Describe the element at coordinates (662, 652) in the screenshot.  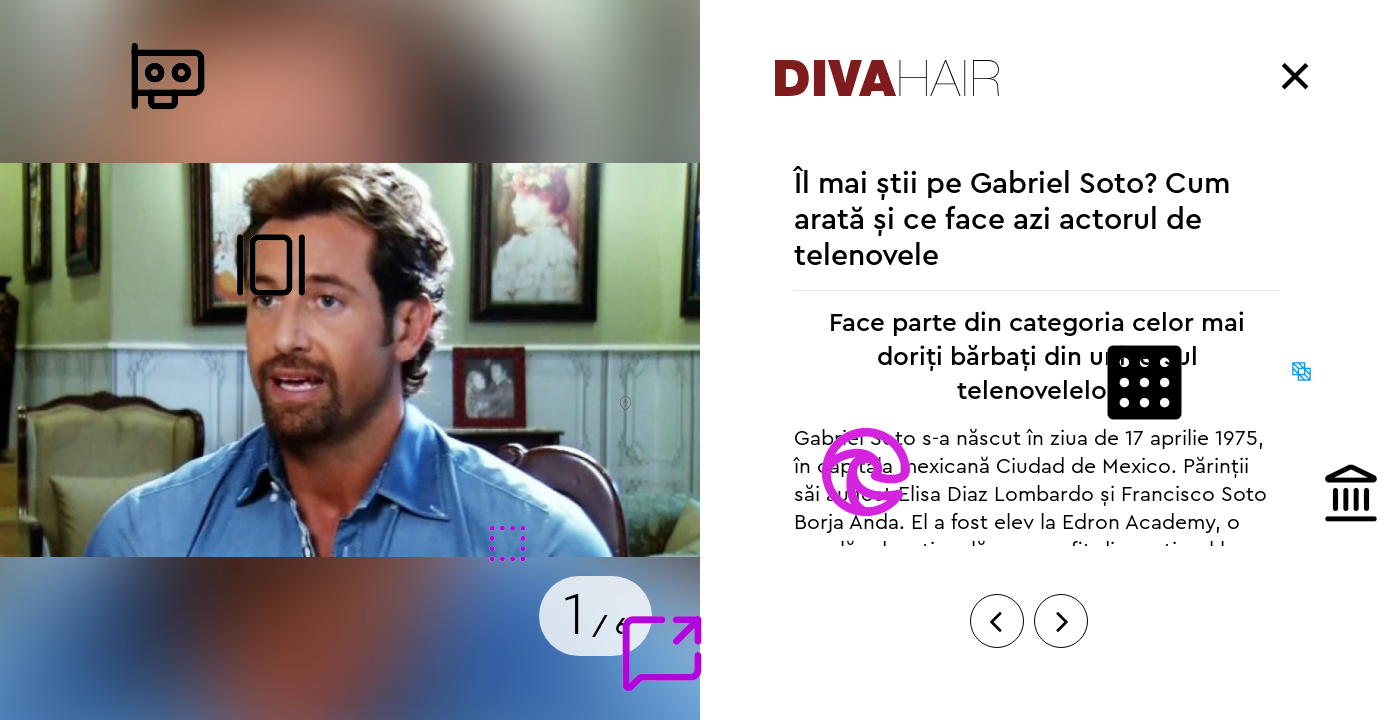
I see `share this conversation` at that location.